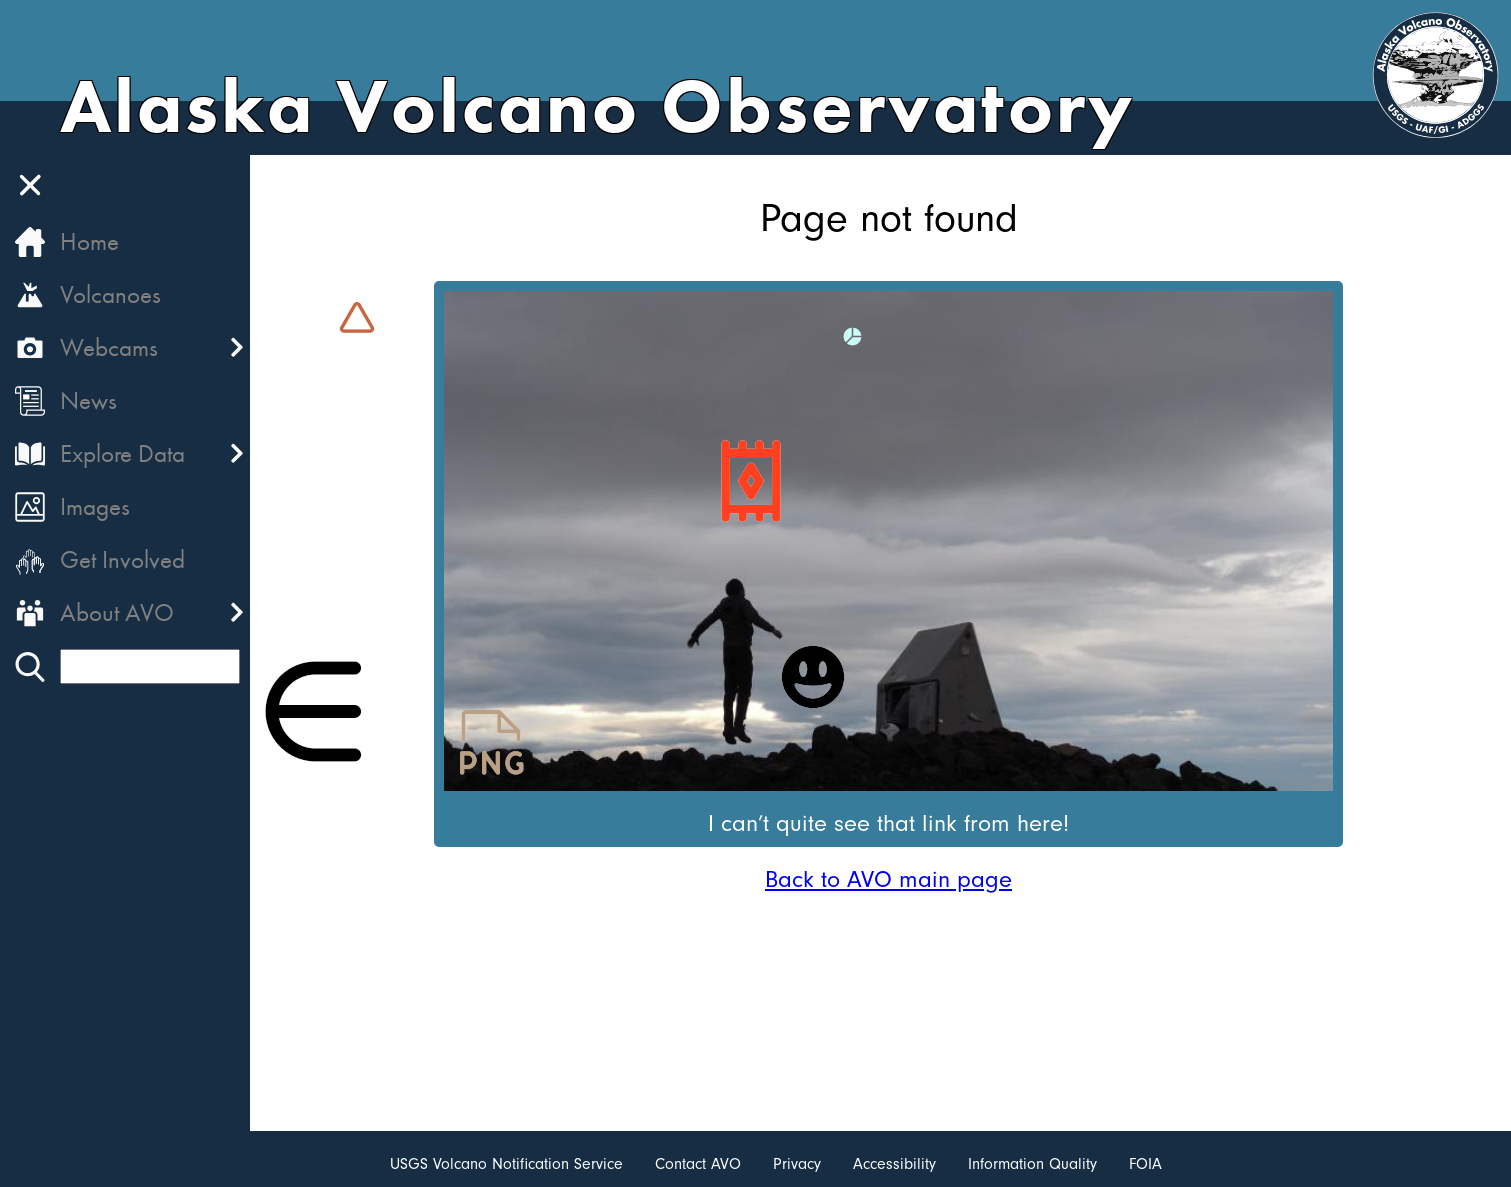 Image resolution: width=1511 pixels, height=1187 pixels. Describe the element at coordinates (813, 677) in the screenshot. I see `react to a message with a happy emoji` at that location.